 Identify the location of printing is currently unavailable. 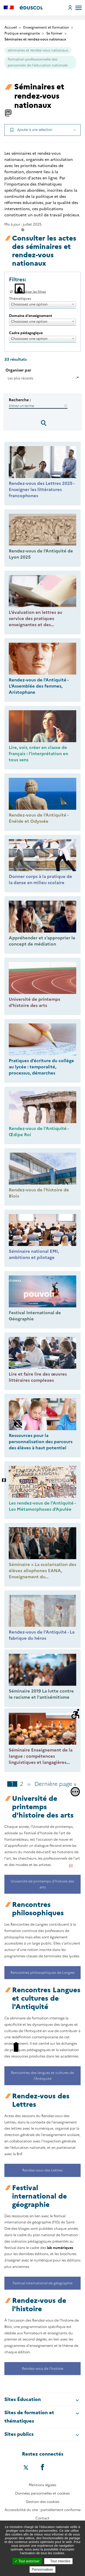
(18, 1424).